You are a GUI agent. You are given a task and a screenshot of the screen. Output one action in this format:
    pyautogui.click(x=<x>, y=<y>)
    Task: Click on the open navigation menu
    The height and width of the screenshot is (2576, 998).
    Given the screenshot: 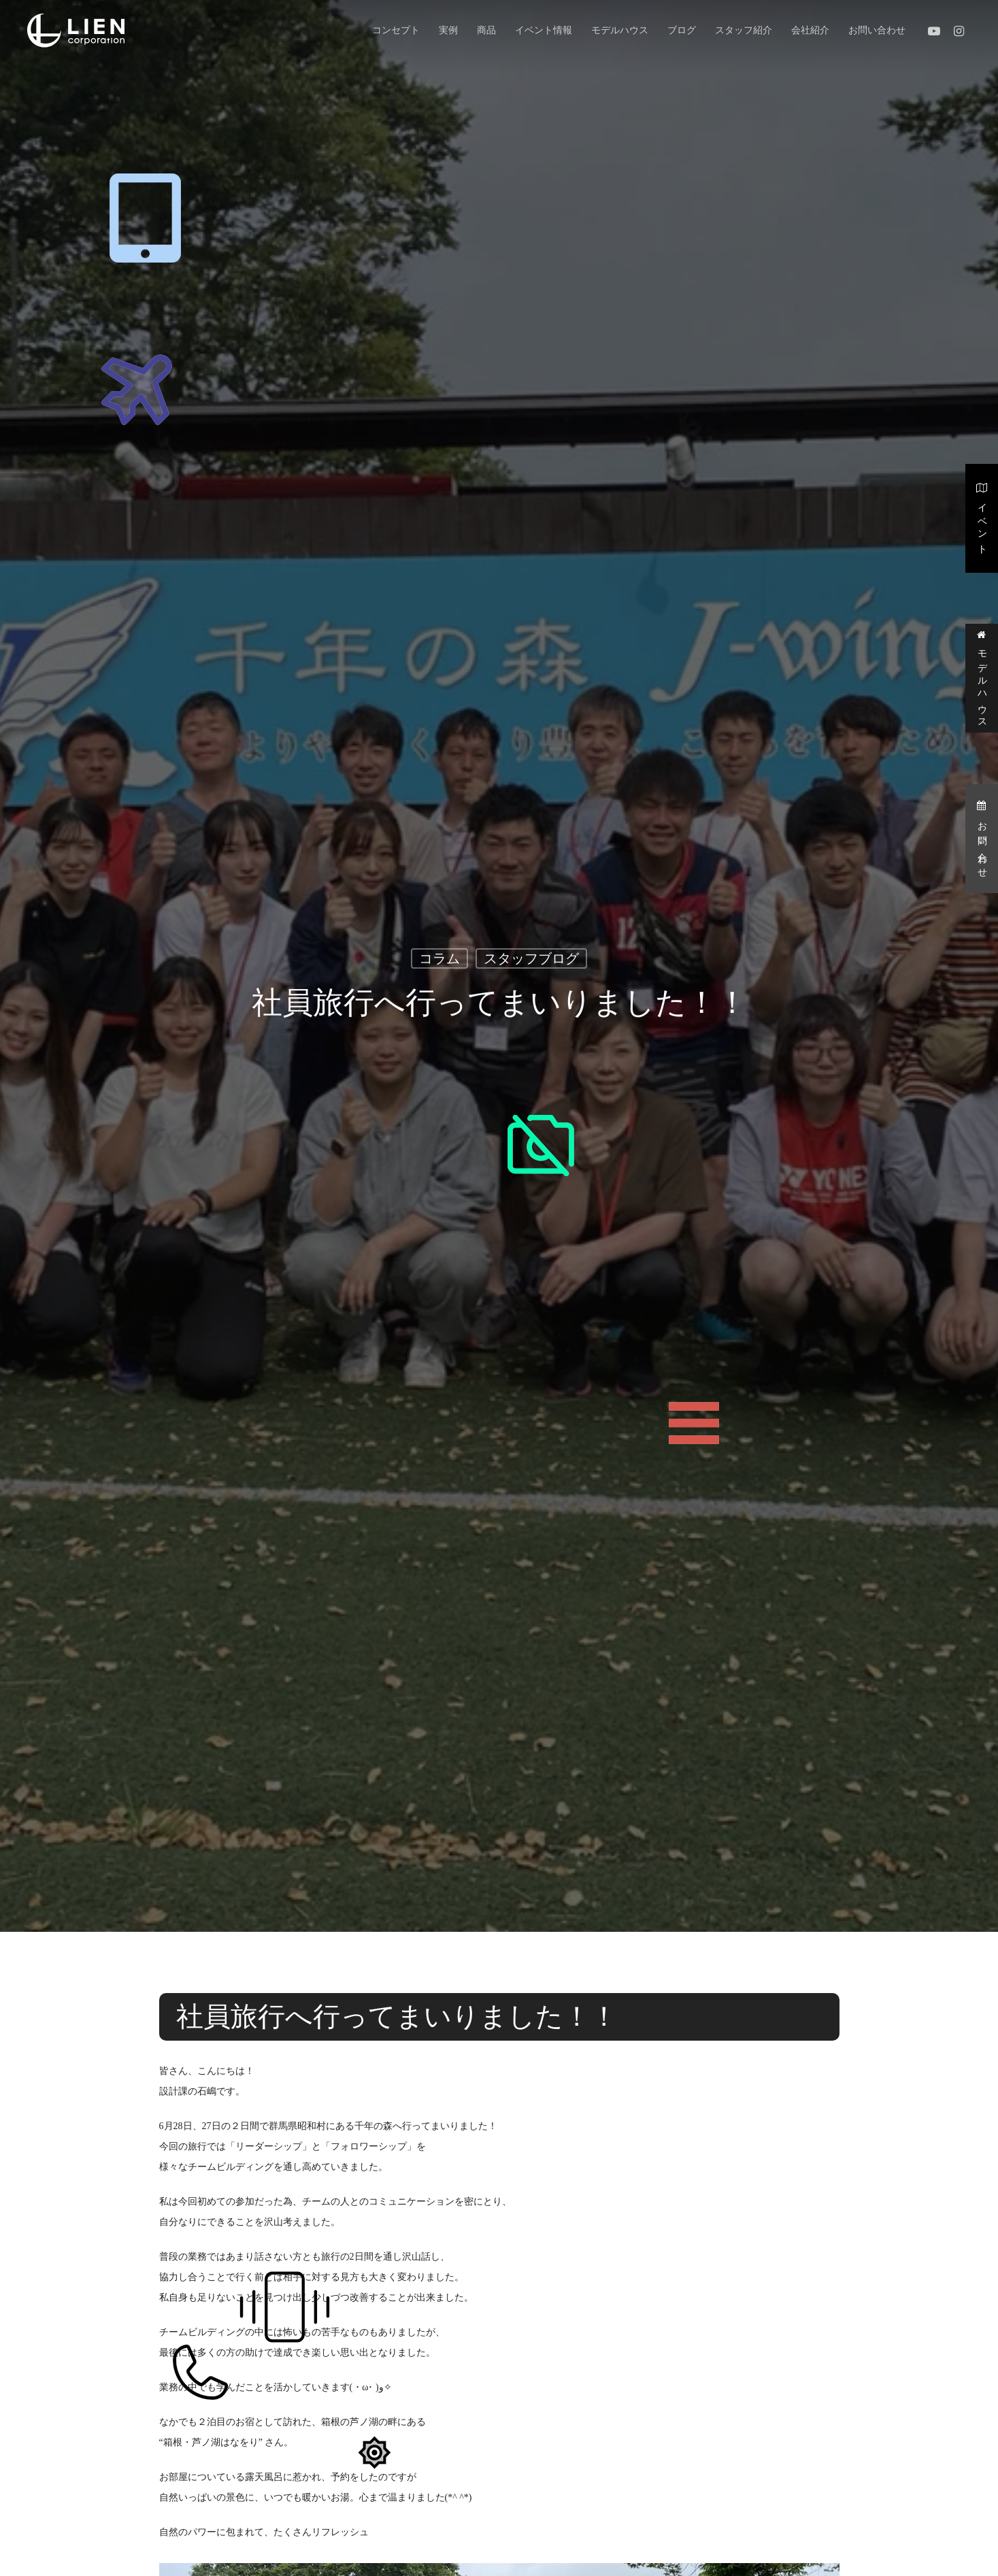 What is the action you would take?
    pyautogui.click(x=694, y=1423)
    